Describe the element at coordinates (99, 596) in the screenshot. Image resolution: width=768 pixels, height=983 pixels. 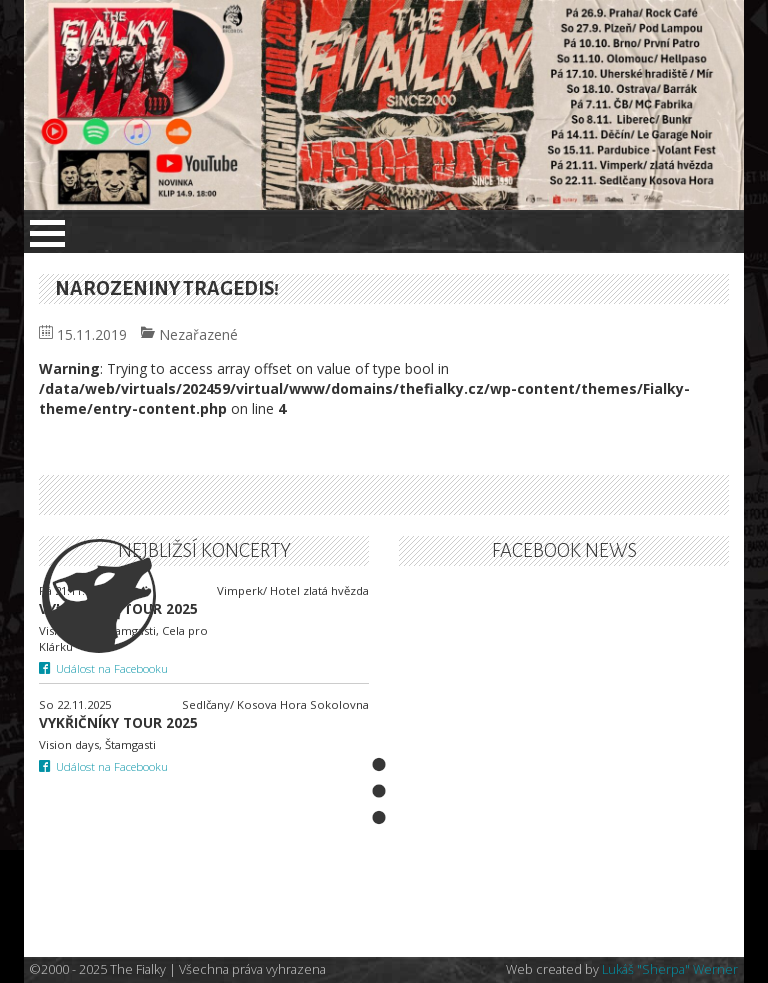
I see `open amarok music player` at that location.